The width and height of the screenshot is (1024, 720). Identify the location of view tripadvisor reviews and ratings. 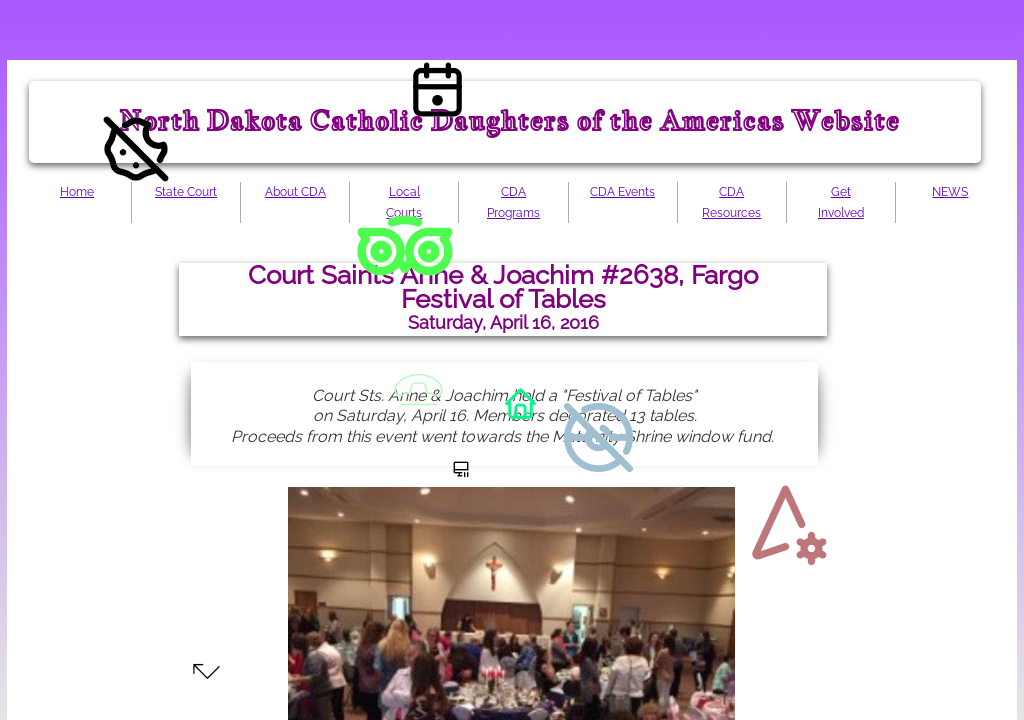
(405, 245).